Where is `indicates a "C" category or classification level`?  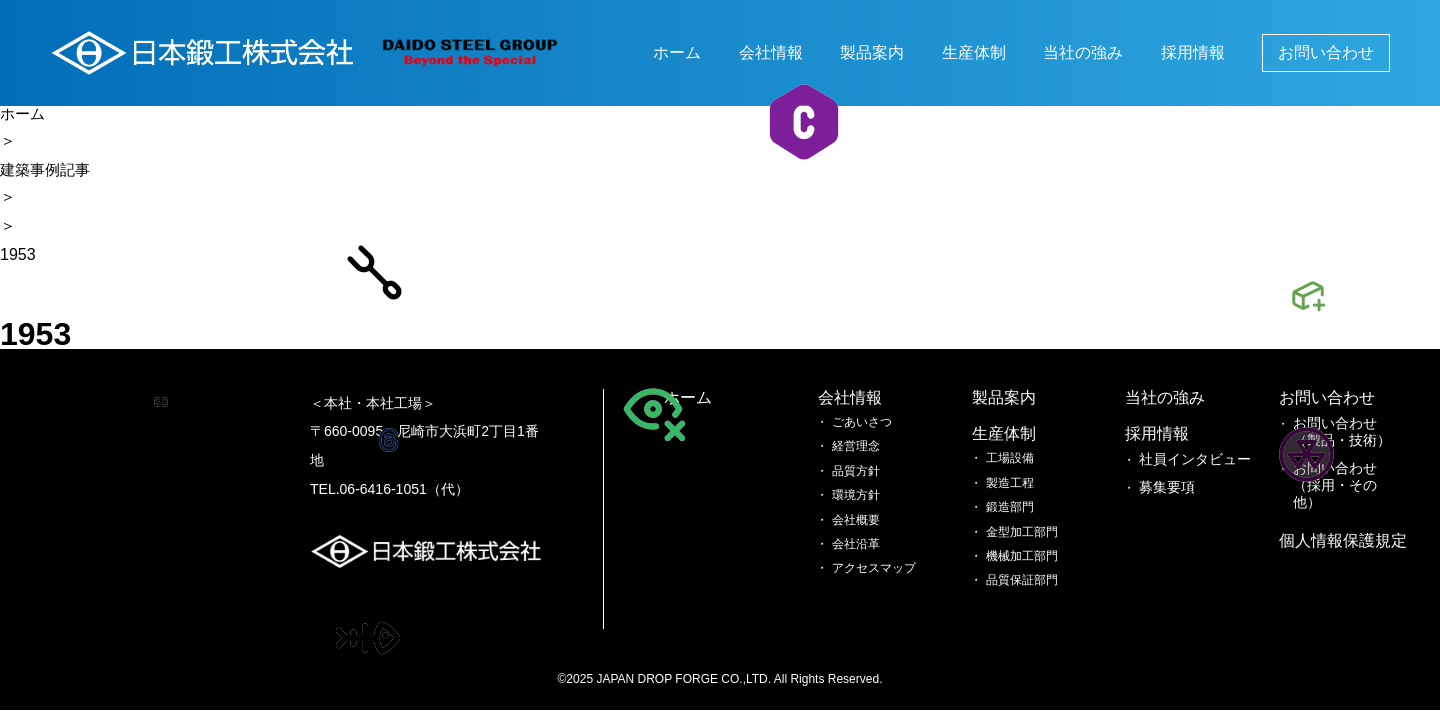
indicates a "C" category or classification level is located at coordinates (804, 122).